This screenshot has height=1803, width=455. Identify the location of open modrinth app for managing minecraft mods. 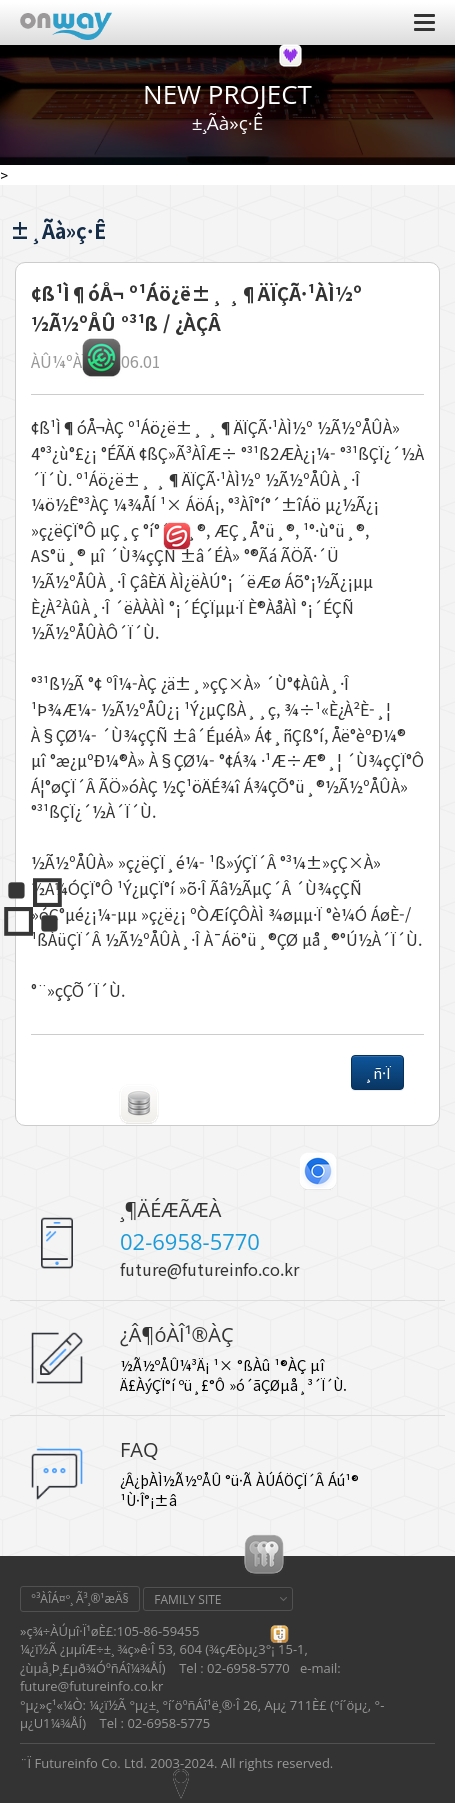
(101, 357).